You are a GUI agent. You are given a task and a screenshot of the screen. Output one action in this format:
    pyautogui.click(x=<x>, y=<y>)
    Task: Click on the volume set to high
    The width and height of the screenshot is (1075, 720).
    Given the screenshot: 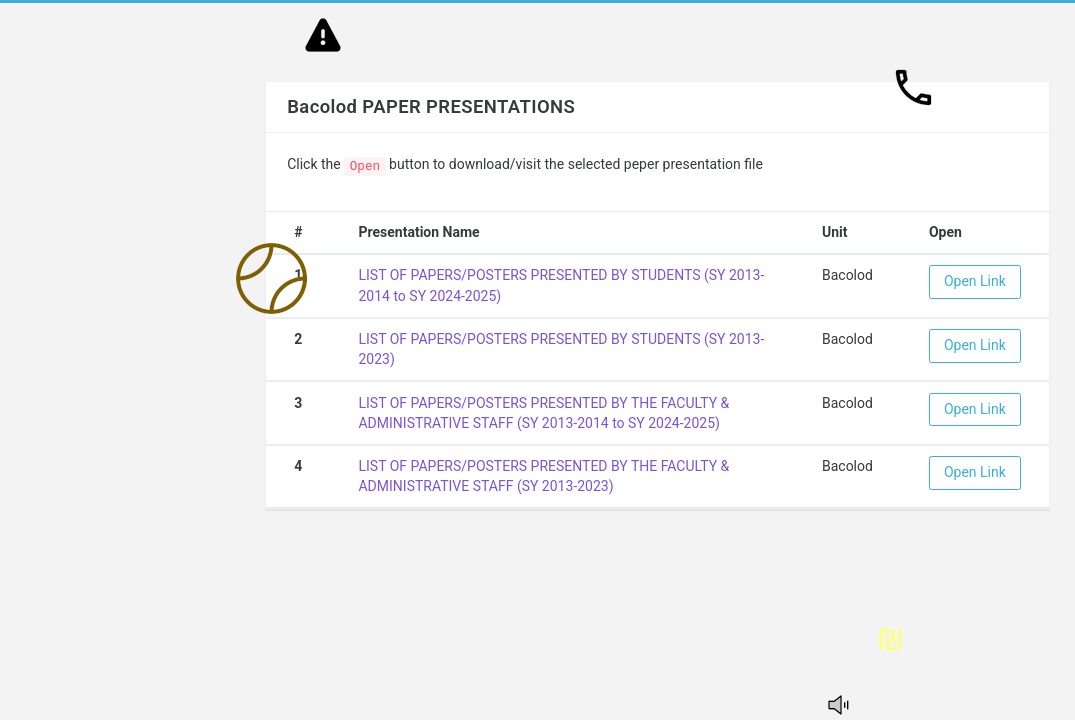 What is the action you would take?
    pyautogui.click(x=838, y=705)
    